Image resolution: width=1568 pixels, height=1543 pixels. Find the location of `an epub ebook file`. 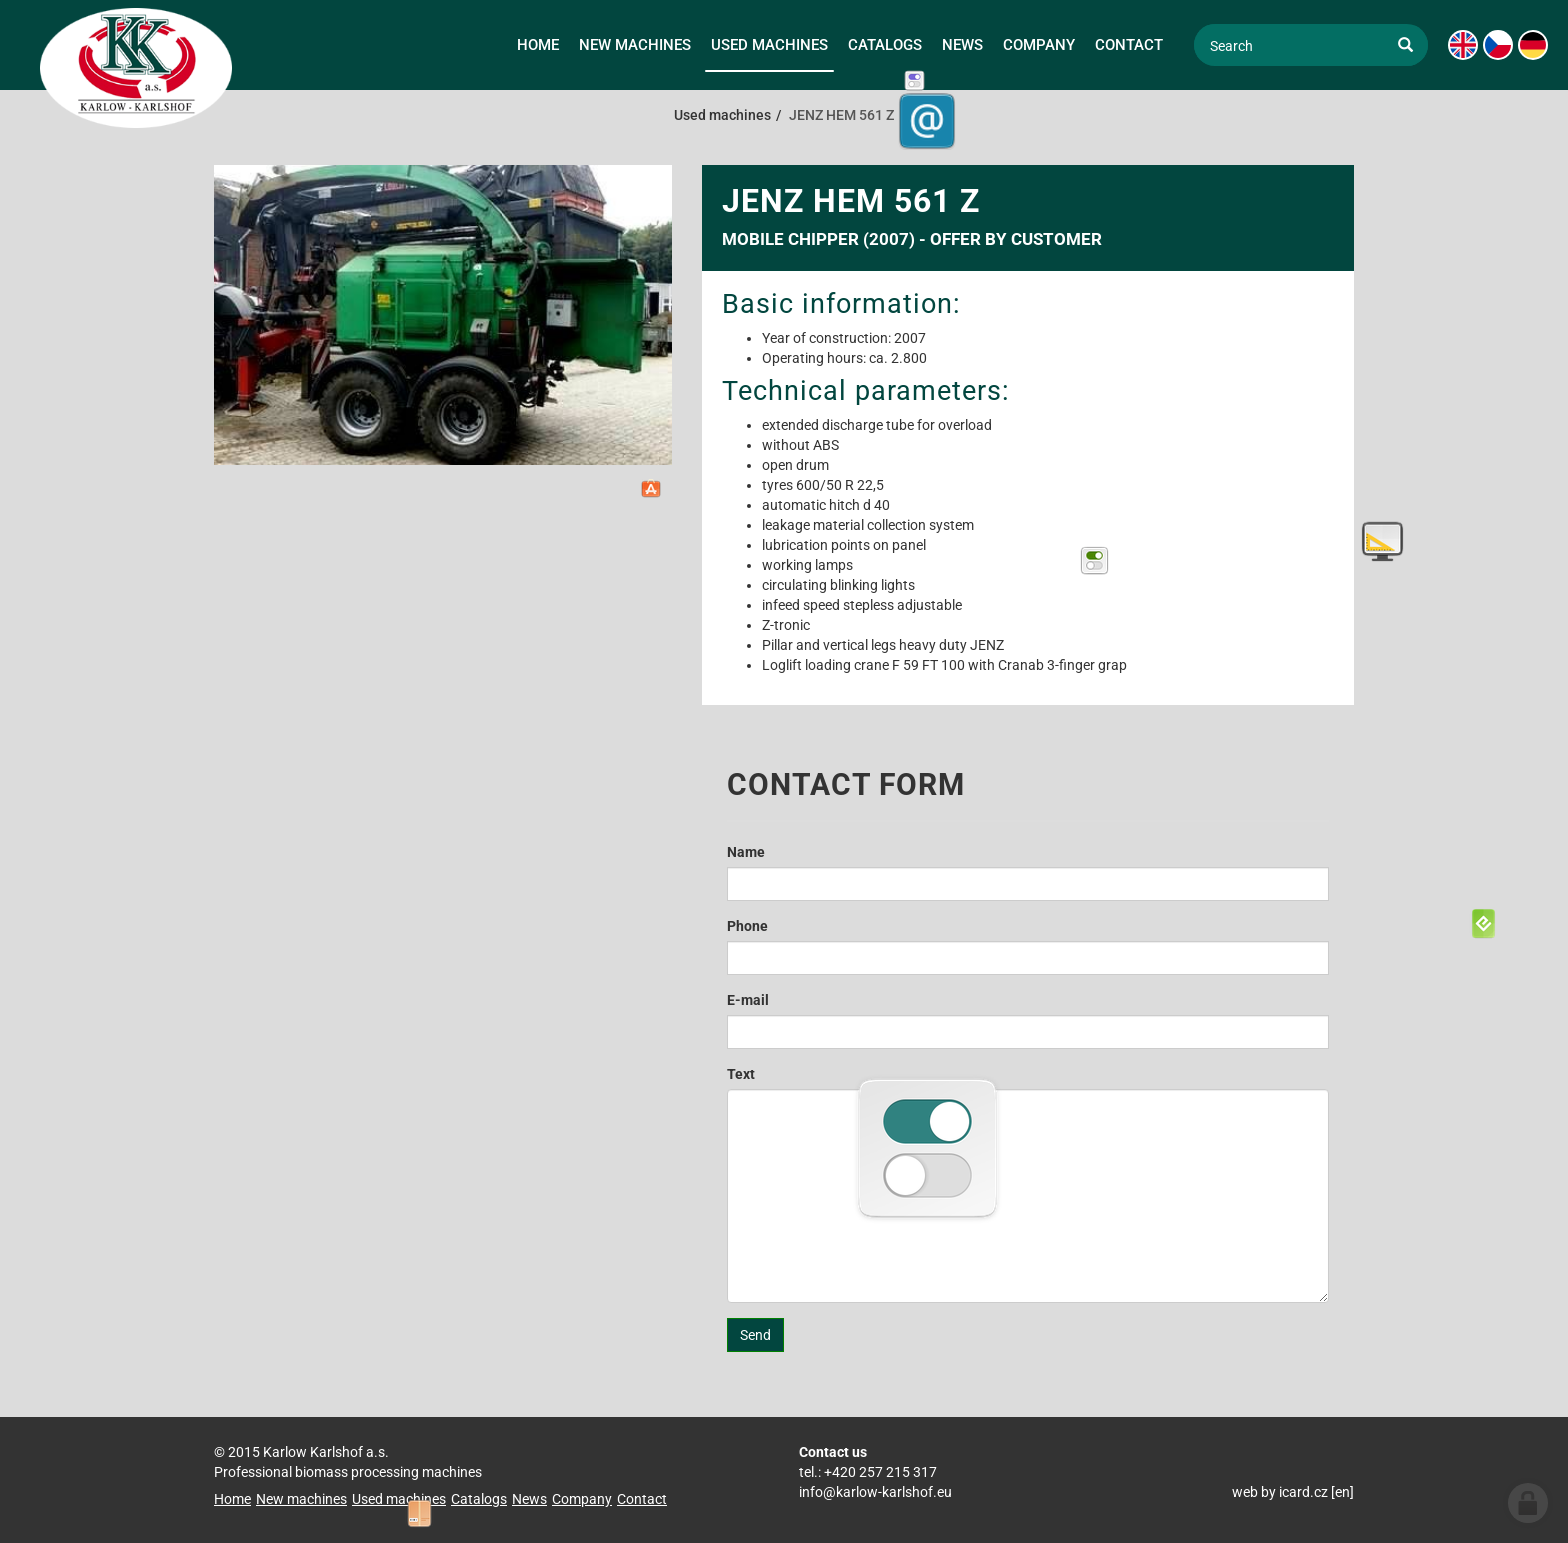

an epub ebook file is located at coordinates (1483, 923).